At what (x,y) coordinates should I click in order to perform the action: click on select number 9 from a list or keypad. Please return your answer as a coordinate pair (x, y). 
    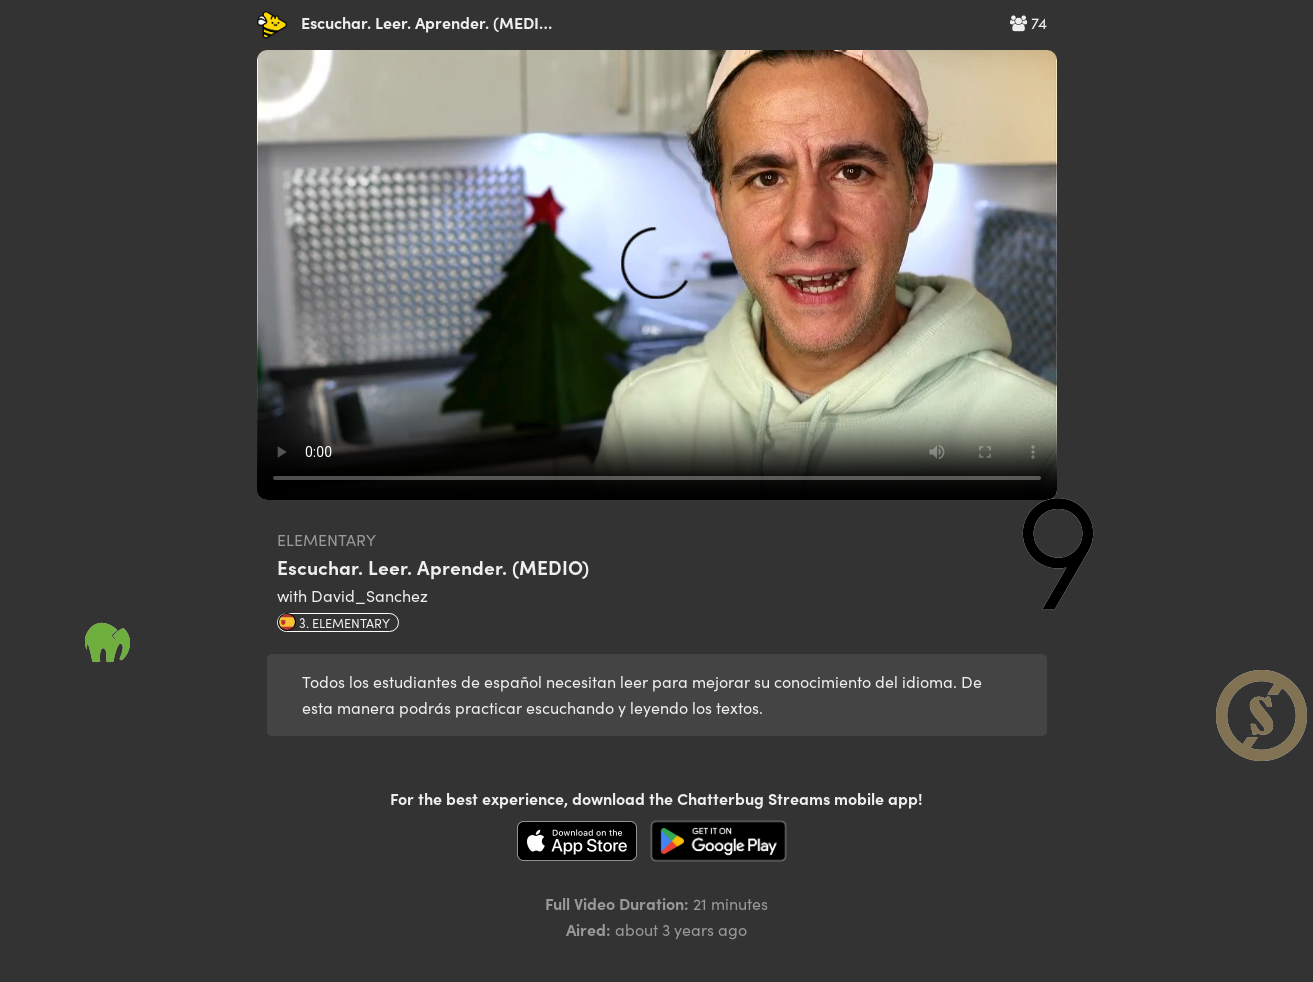
    Looking at the image, I should click on (1058, 555).